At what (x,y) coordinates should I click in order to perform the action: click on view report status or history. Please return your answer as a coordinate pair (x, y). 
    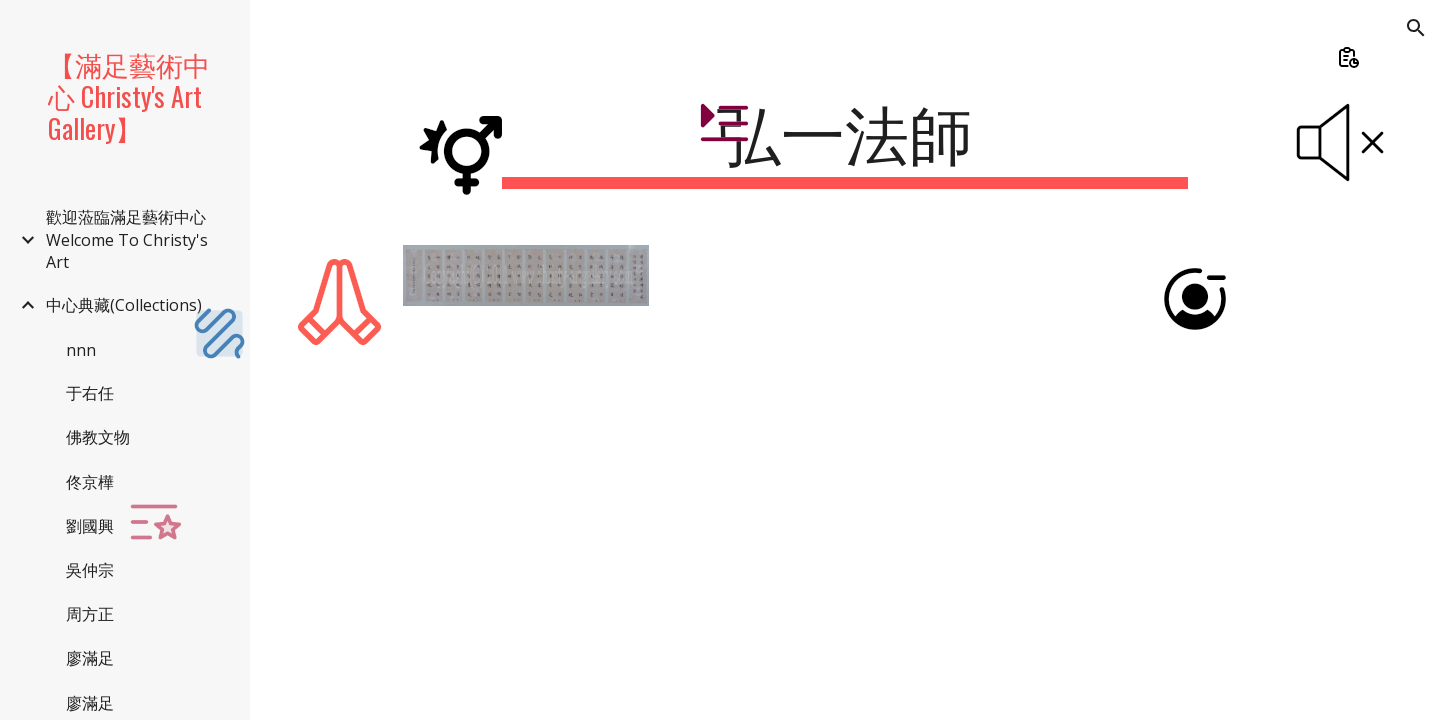
    Looking at the image, I should click on (1348, 57).